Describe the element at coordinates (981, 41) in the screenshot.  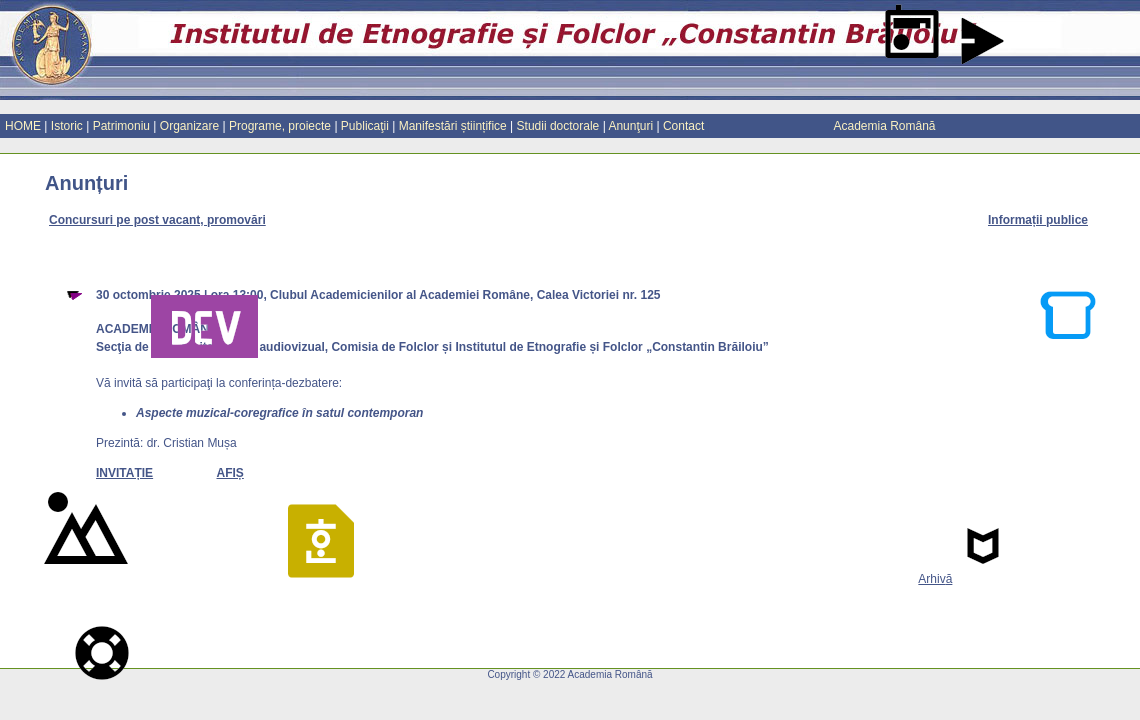
I see `send a message or submit content` at that location.